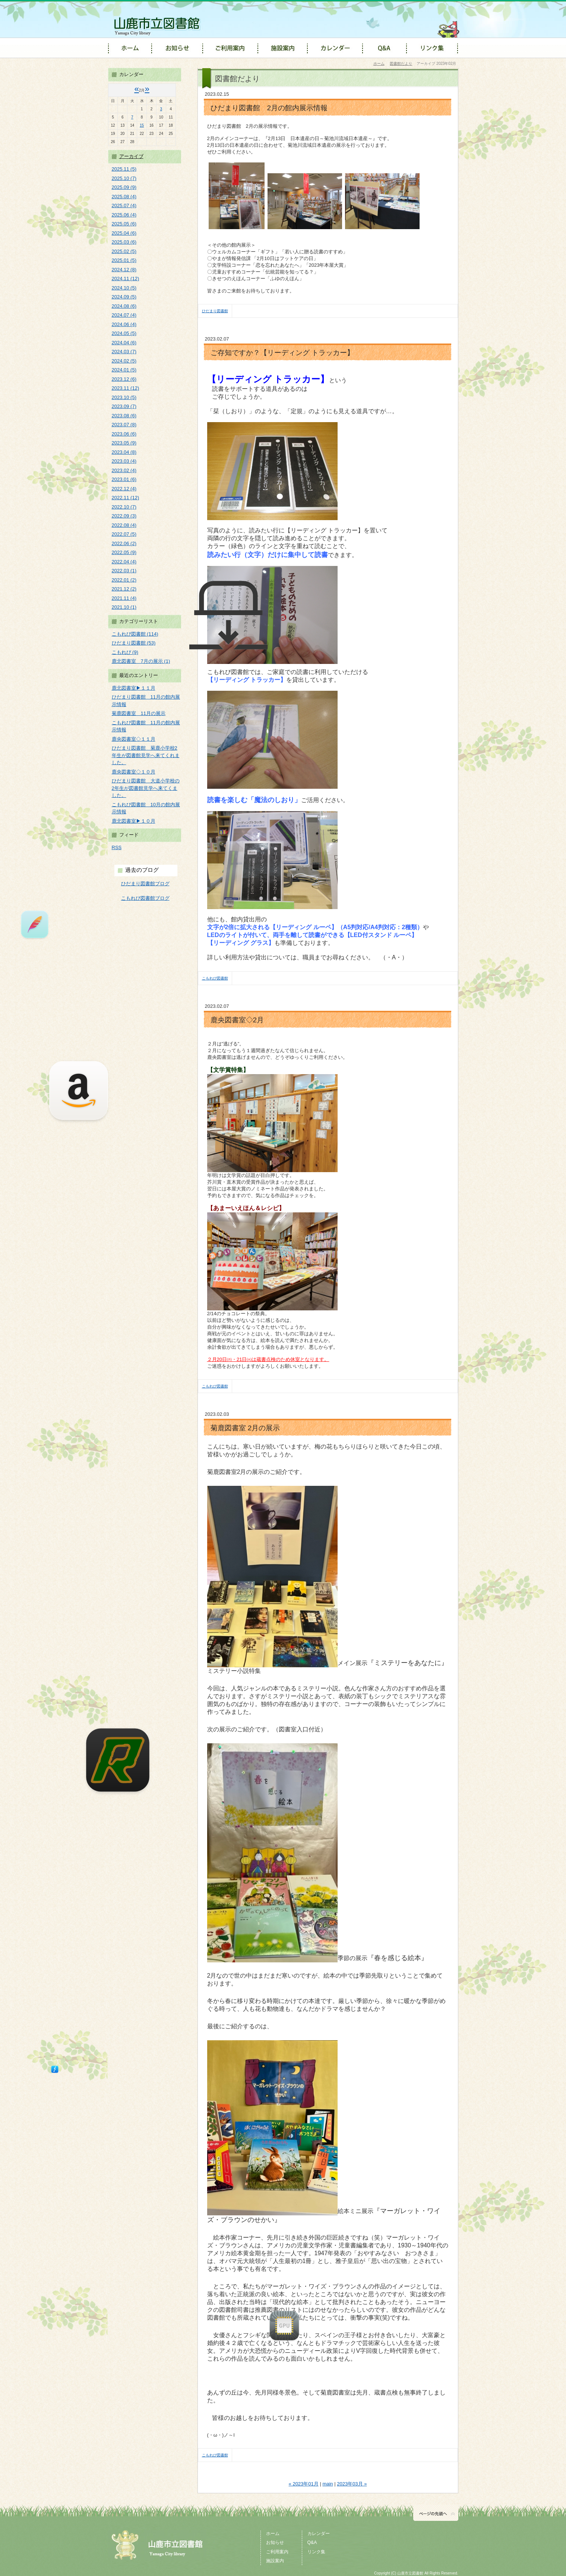 Image resolution: width=566 pixels, height=2576 pixels. I want to click on launch Command & Conquer: Red Alert 2, so click(118, 1760).